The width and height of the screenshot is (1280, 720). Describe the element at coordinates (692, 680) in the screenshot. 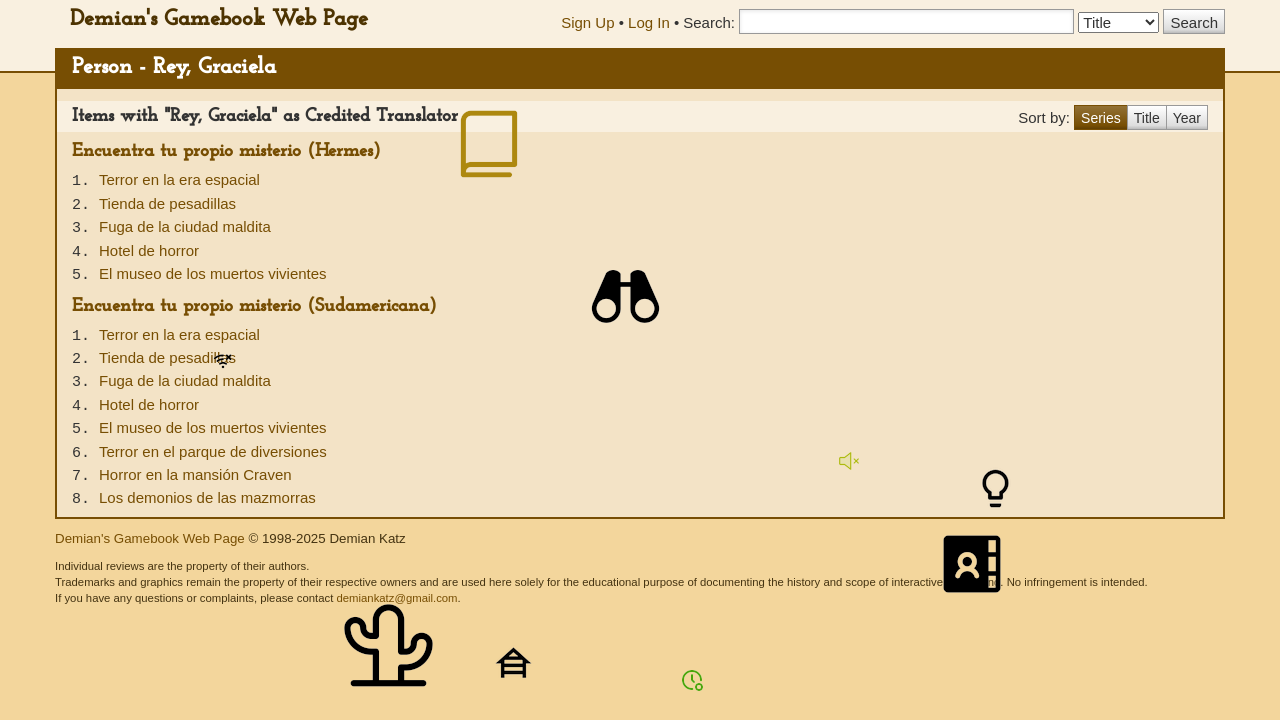

I see `start recording time or duration` at that location.